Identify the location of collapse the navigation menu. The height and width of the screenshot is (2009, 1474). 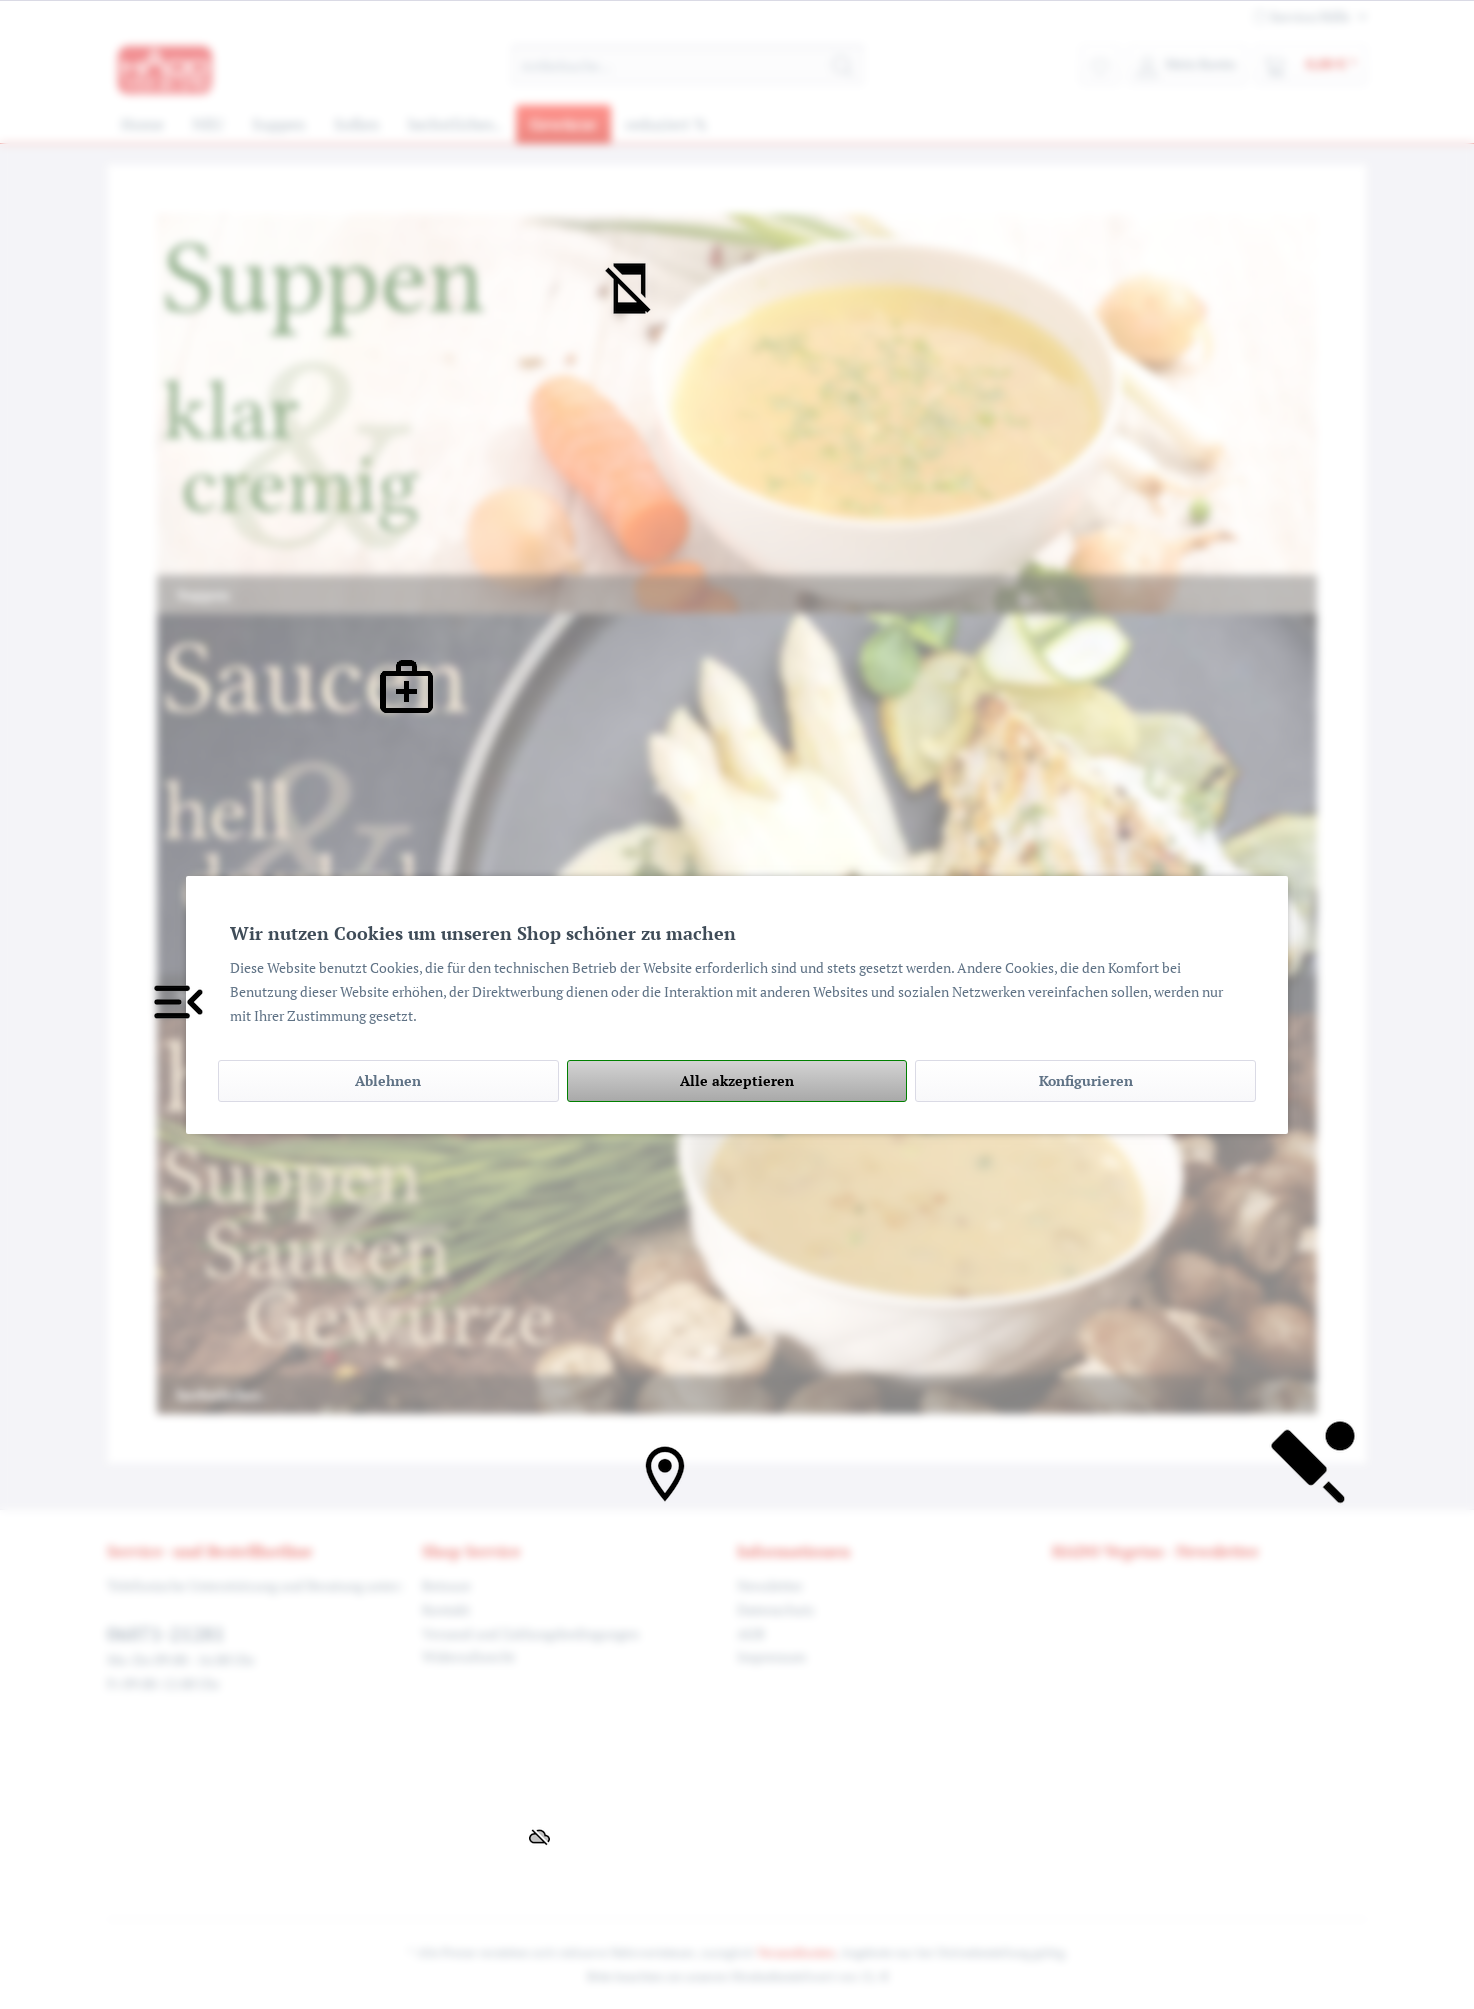
(179, 1002).